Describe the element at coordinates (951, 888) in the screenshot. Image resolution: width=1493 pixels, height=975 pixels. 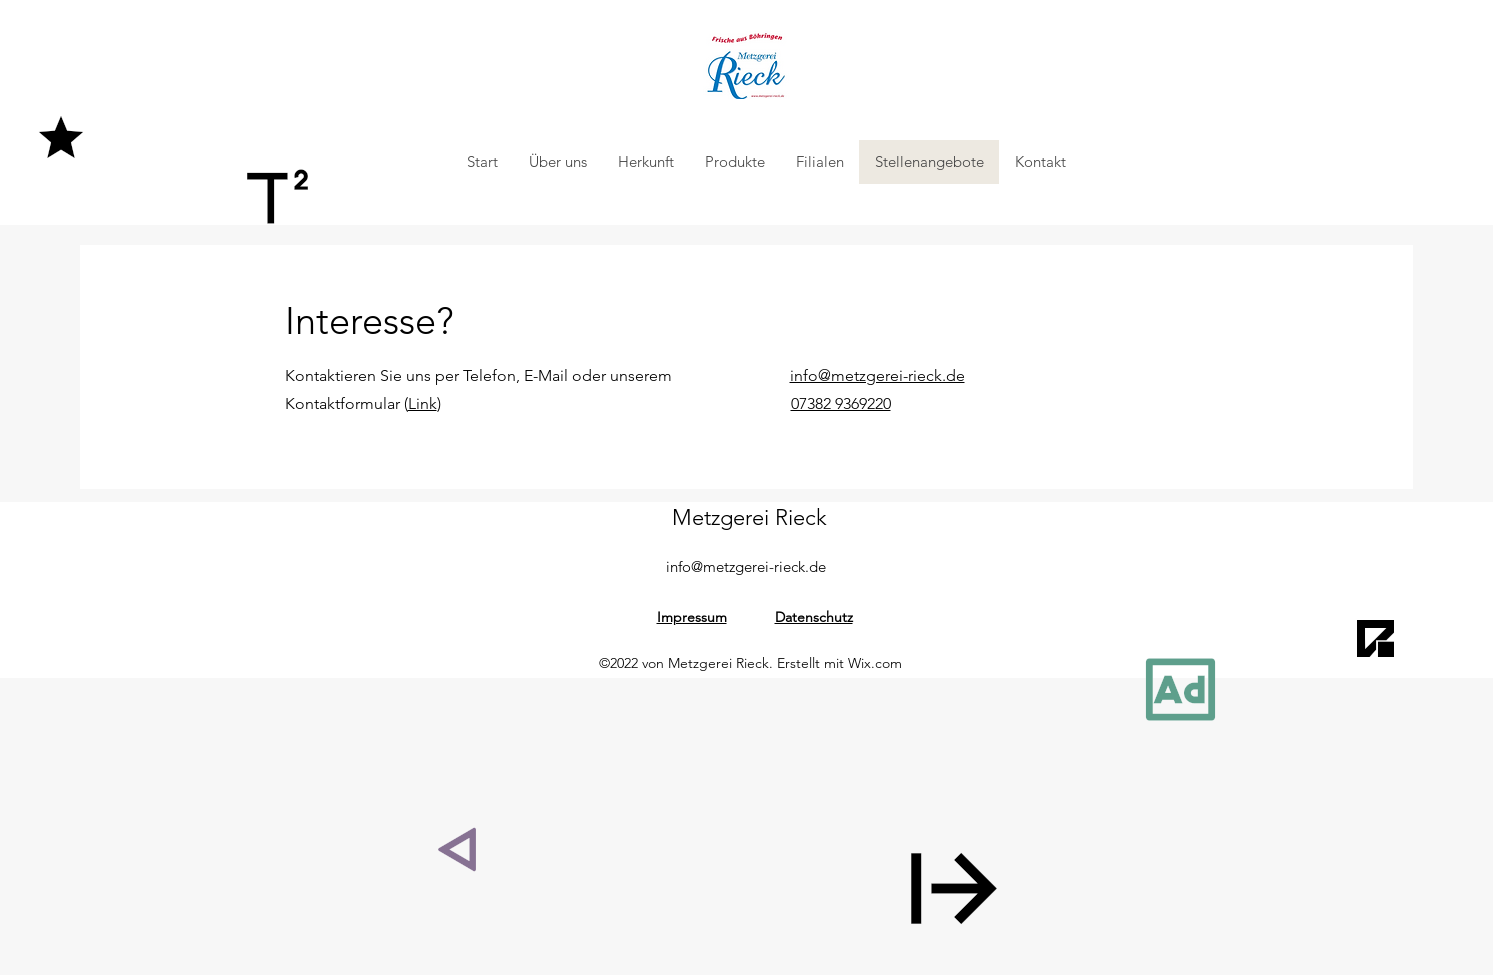
I see `expand panel to the right` at that location.